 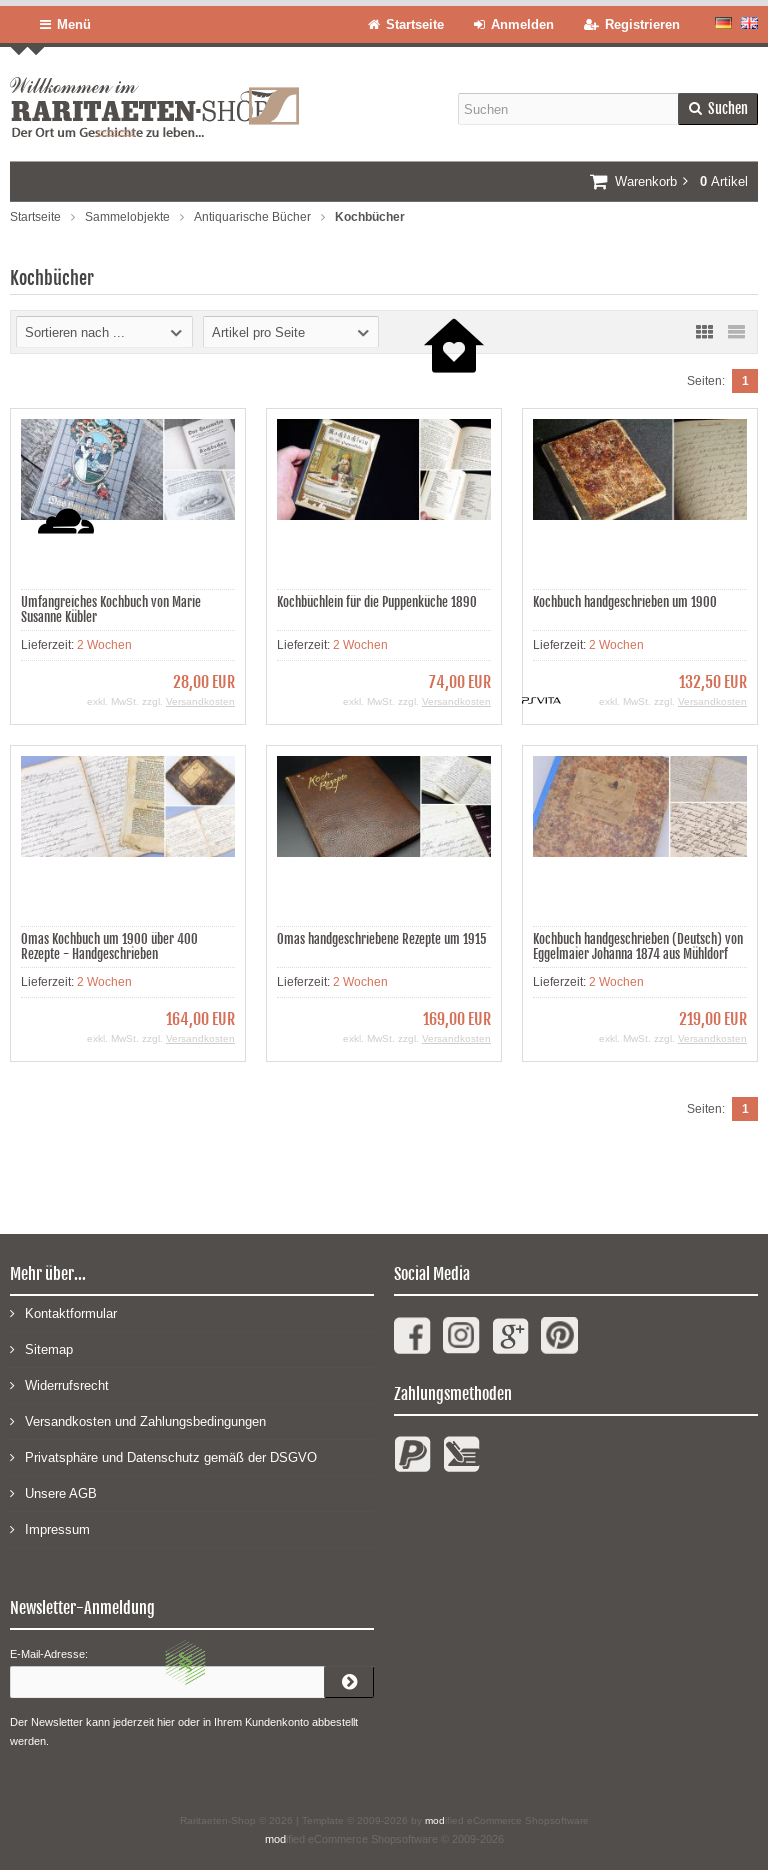 What do you see at coordinates (66, 521) in the screenshot?
I see `cloudflare logo` at bounding box center [66, 521].